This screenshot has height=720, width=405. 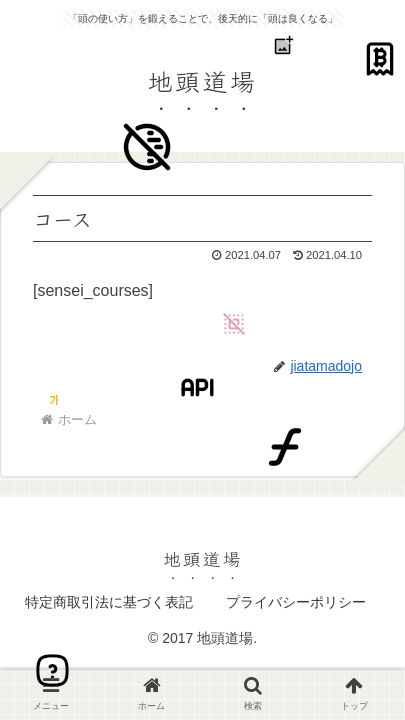 What do you see at coordinates (380, 59) in the screenshot?
I see `view bitcoin transaction receipt` at bounding box center [380, 59].